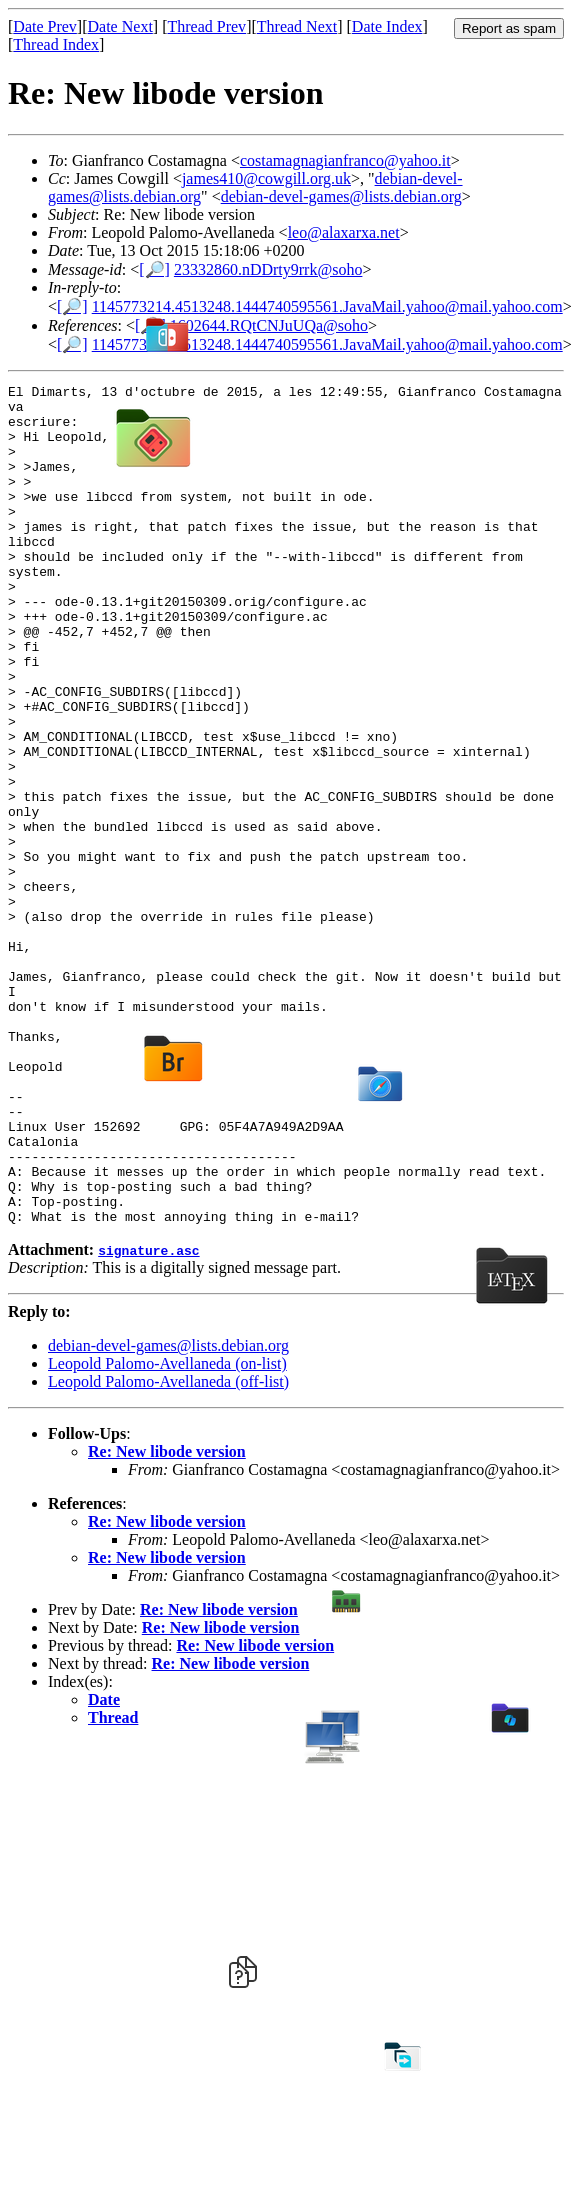  Describe the element at coordinates (402, 2057) in the screenshot. I see `open free download manager downloads folder` at that location.